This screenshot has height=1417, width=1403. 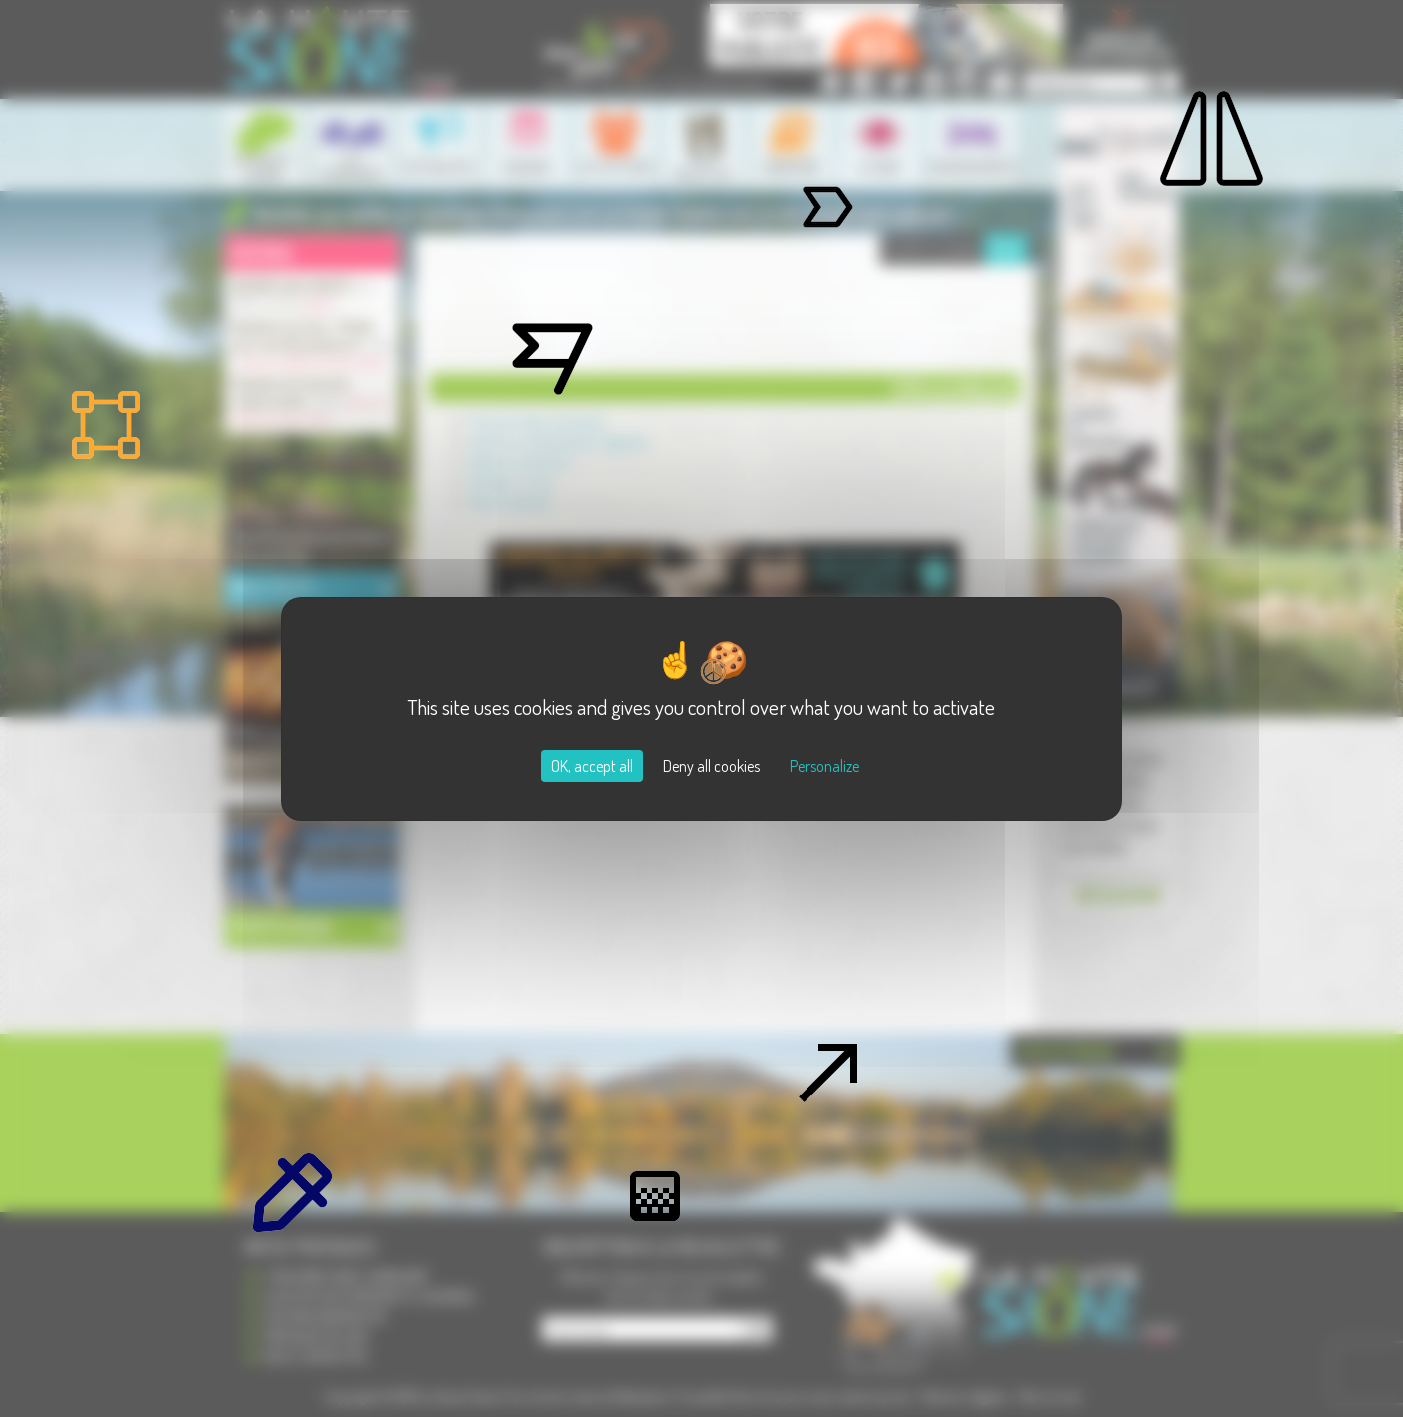 What do you see at coordinates (106, 425) in the screenshot?
I see `select or resize an object's boundaries` at bounding box center [106, 425].